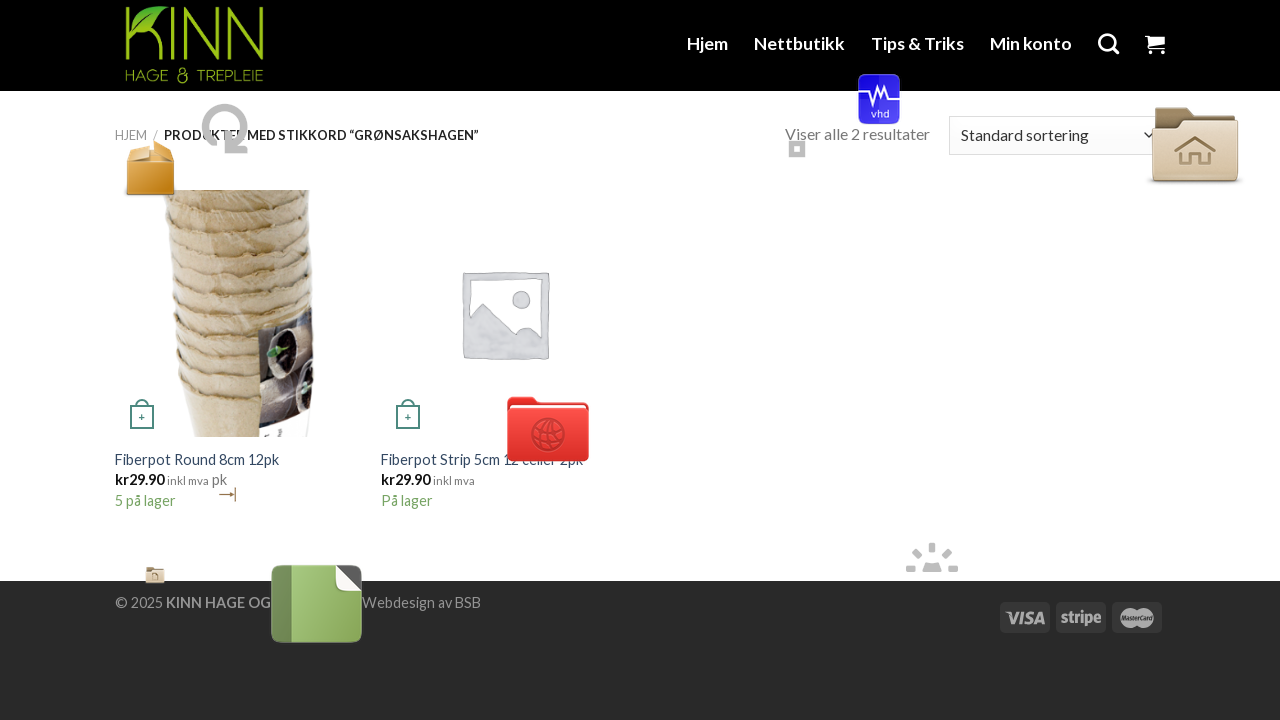 The image size is (1280, 720). I want to click on generic package or archive file type, so click(150, 169).